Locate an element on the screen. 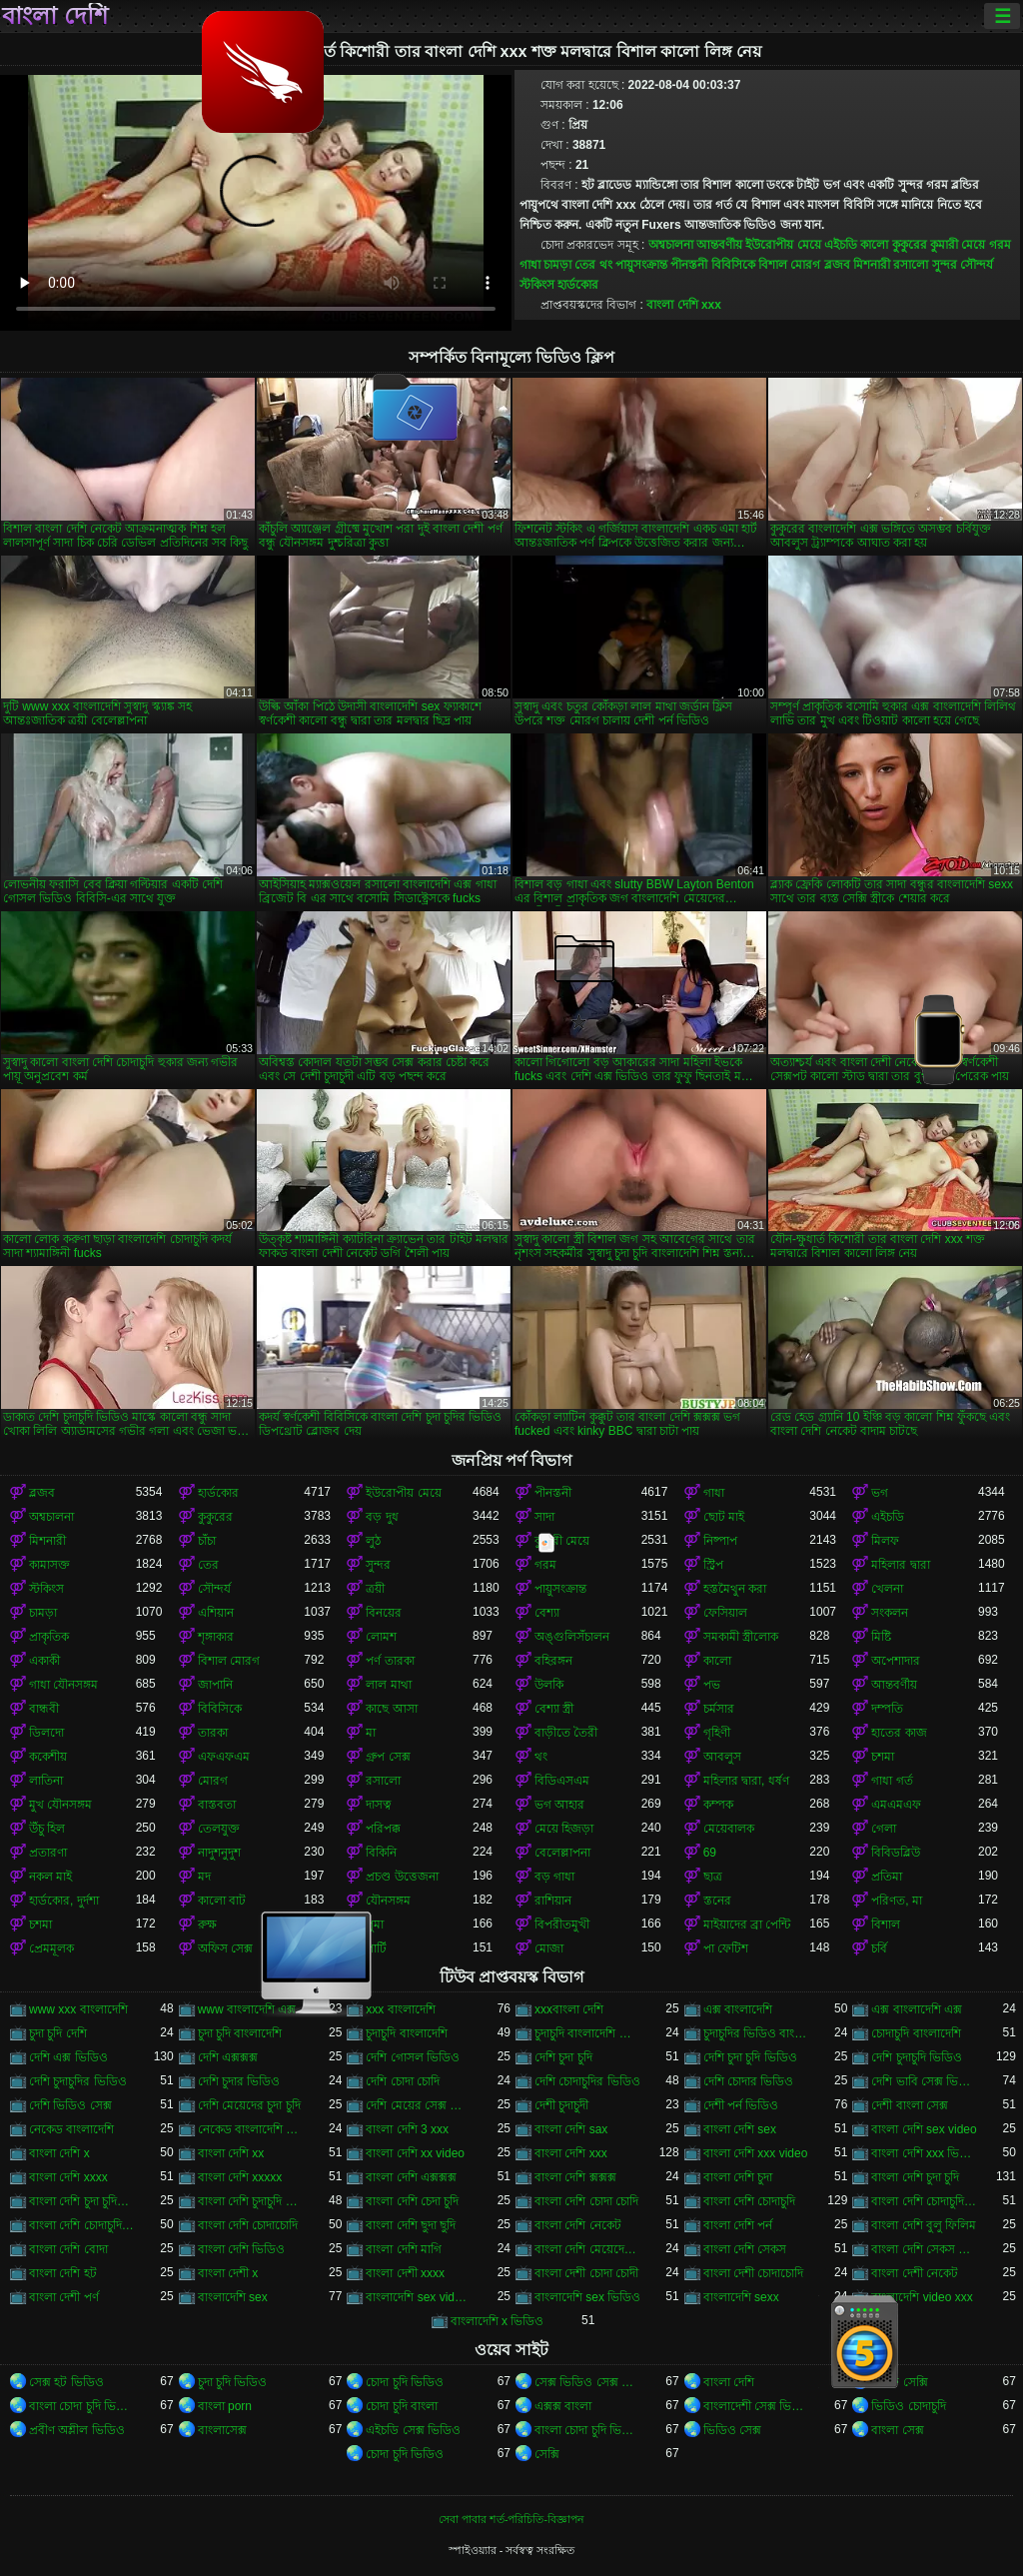 This screenshot has width=1023, height=2576. view VIP or important contacts in mail is located at coordinates (578, 1021).